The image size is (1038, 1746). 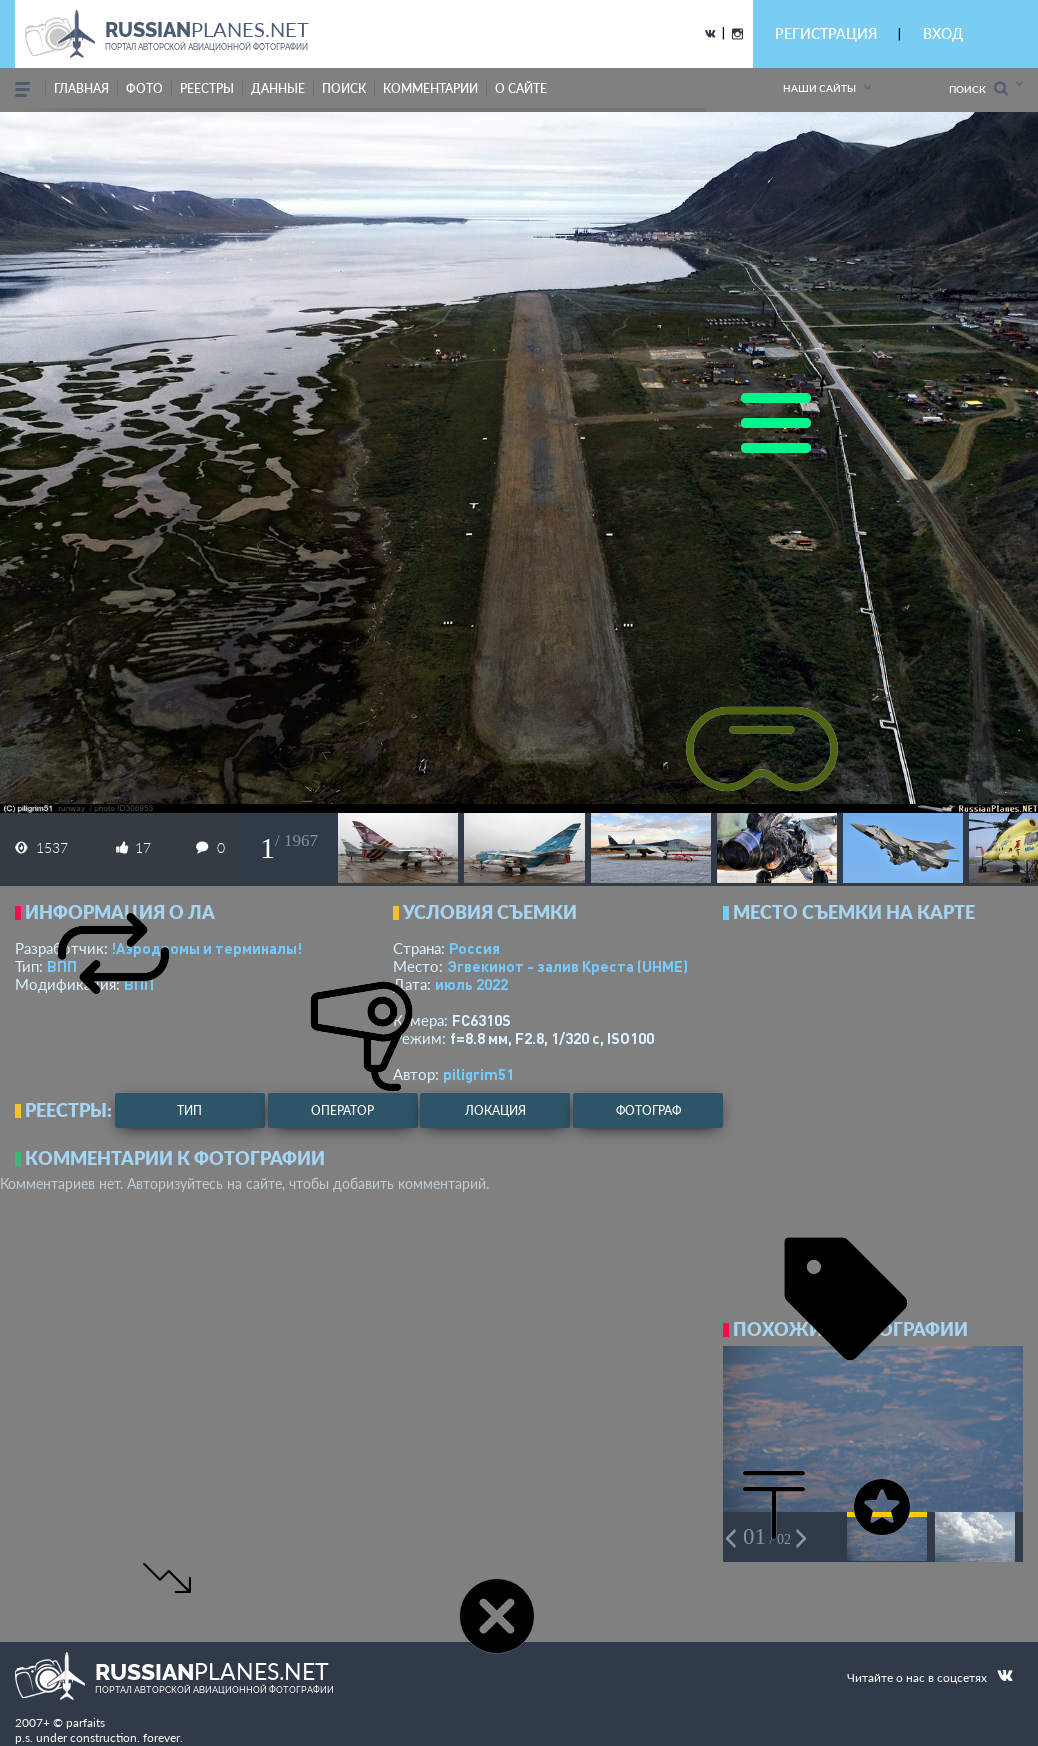 I want to click on cancel or close the current action, so click(x=497, y=1616).